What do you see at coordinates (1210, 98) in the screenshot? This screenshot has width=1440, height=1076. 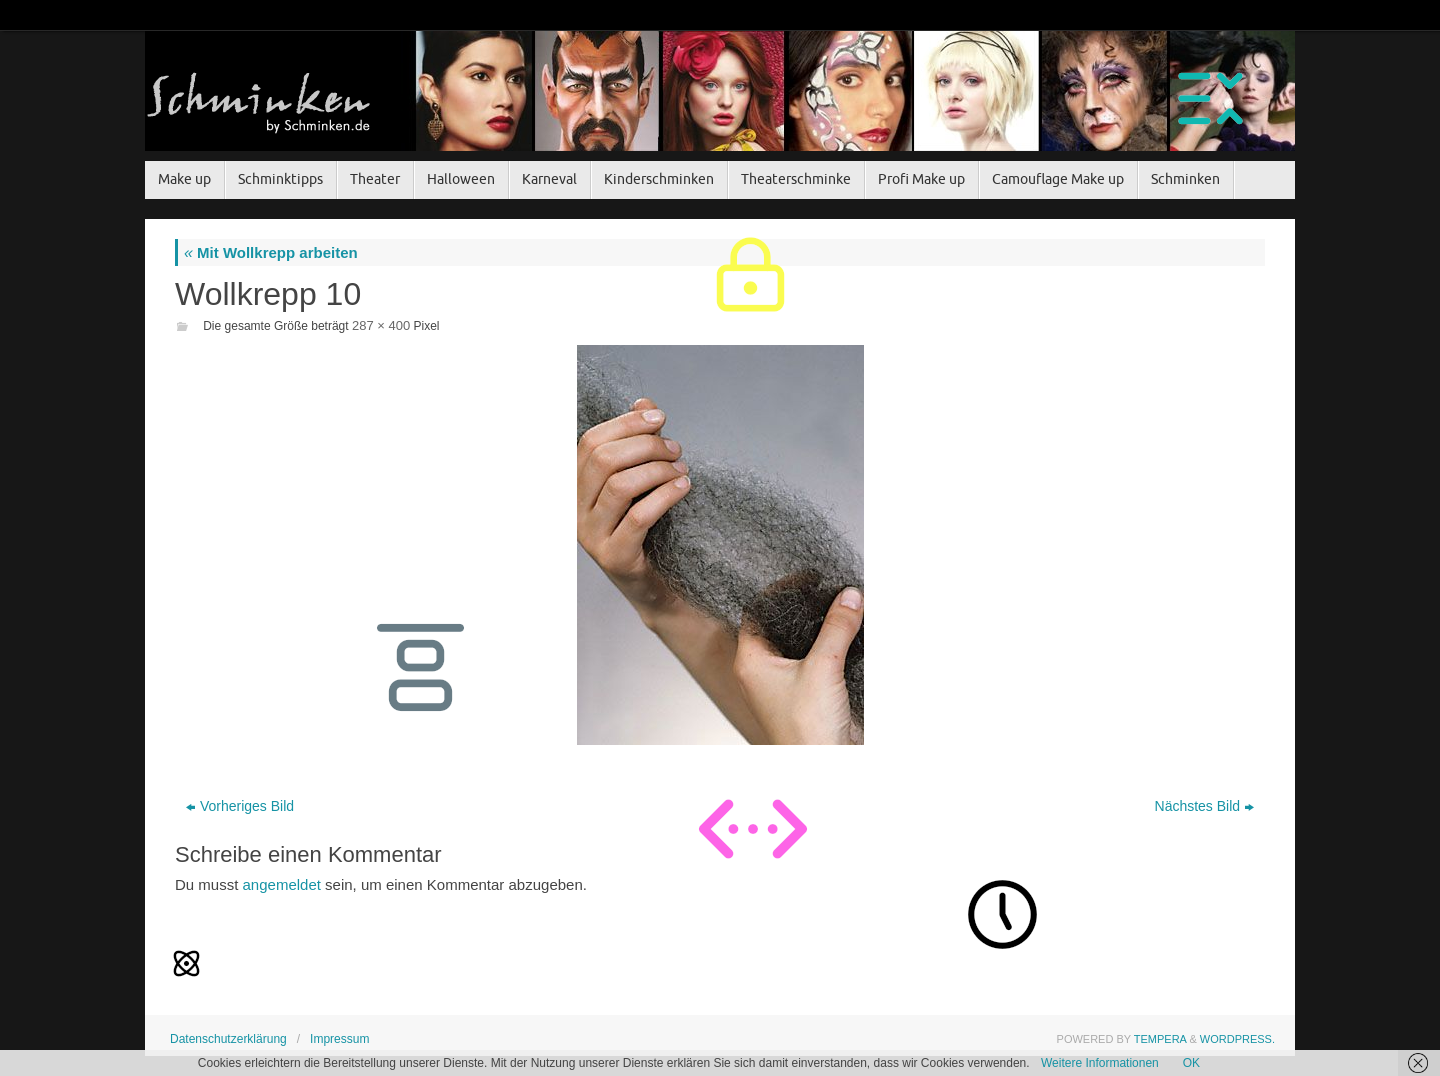 I see `collapse or expand all list items` at bounding box center [1210, 98].